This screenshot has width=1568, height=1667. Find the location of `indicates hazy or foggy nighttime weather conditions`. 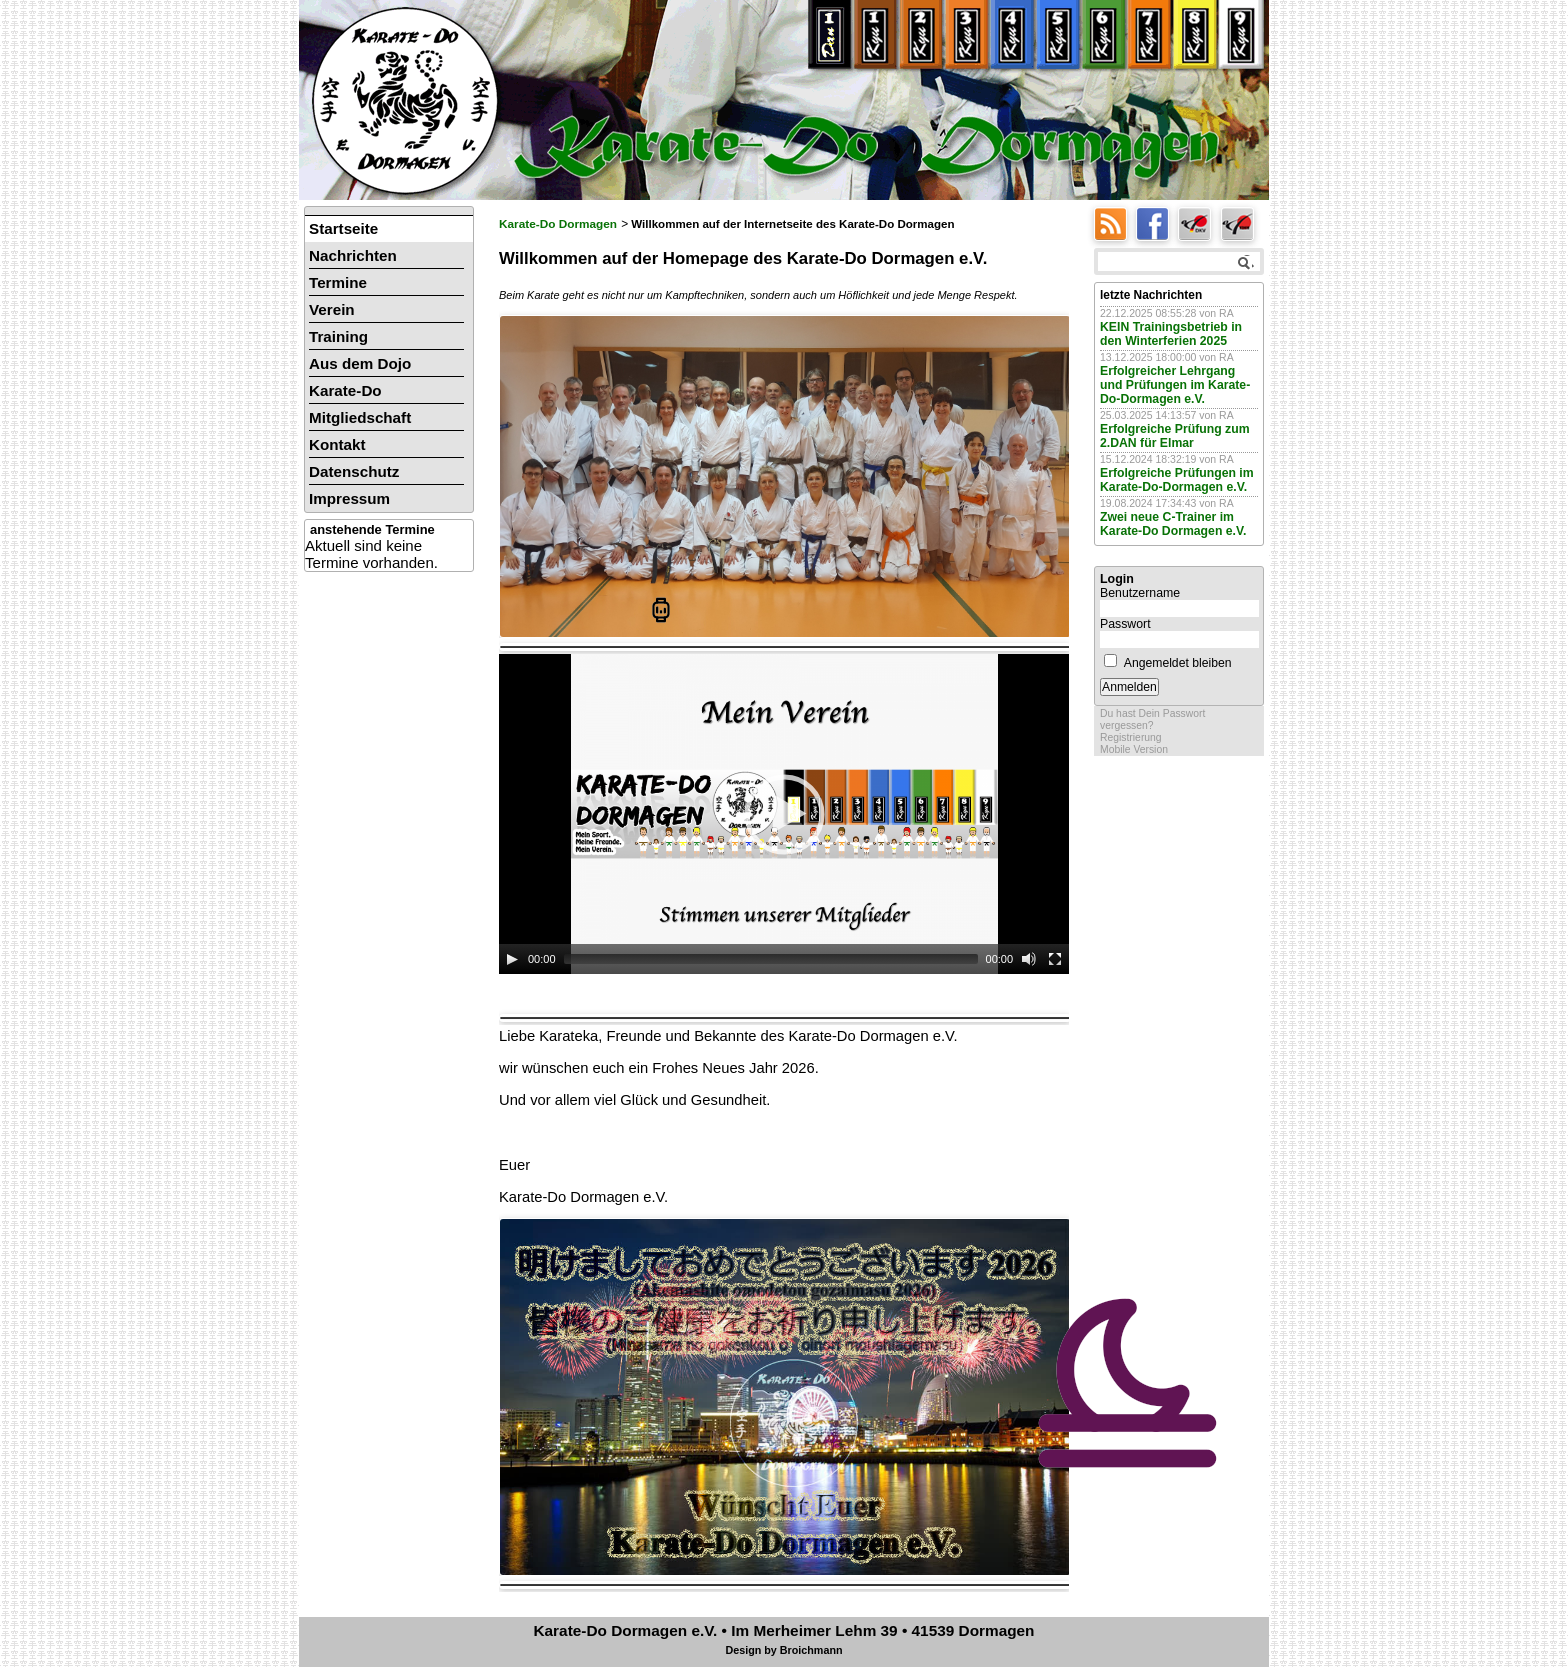

indicates hazy or foggy nighttime weather conditions is located at coordinates (1127, 1387).